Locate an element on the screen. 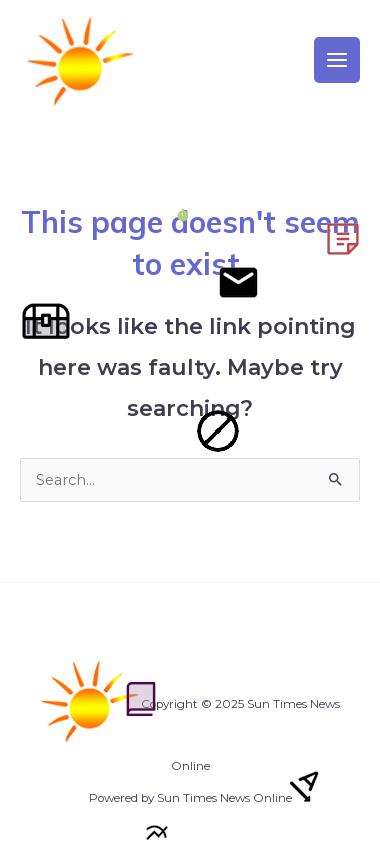 This screenshot has height=867, width=380. block or ban a user is located at coordinates (218, 431).